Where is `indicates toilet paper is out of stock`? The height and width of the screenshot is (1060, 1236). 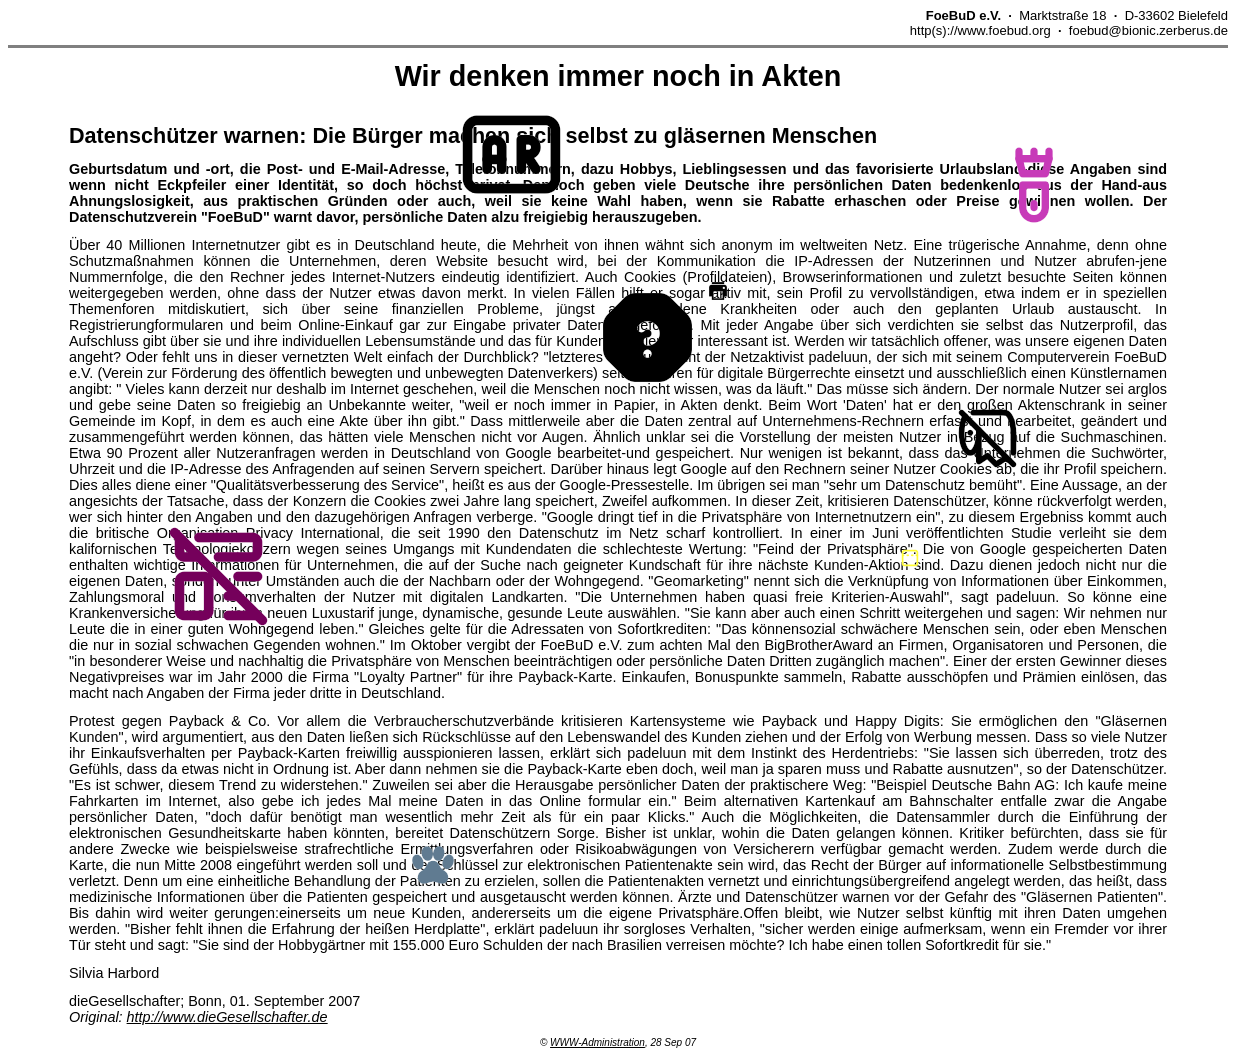 indicates toilet paper is out of stock is located at coordinates (987, 438).